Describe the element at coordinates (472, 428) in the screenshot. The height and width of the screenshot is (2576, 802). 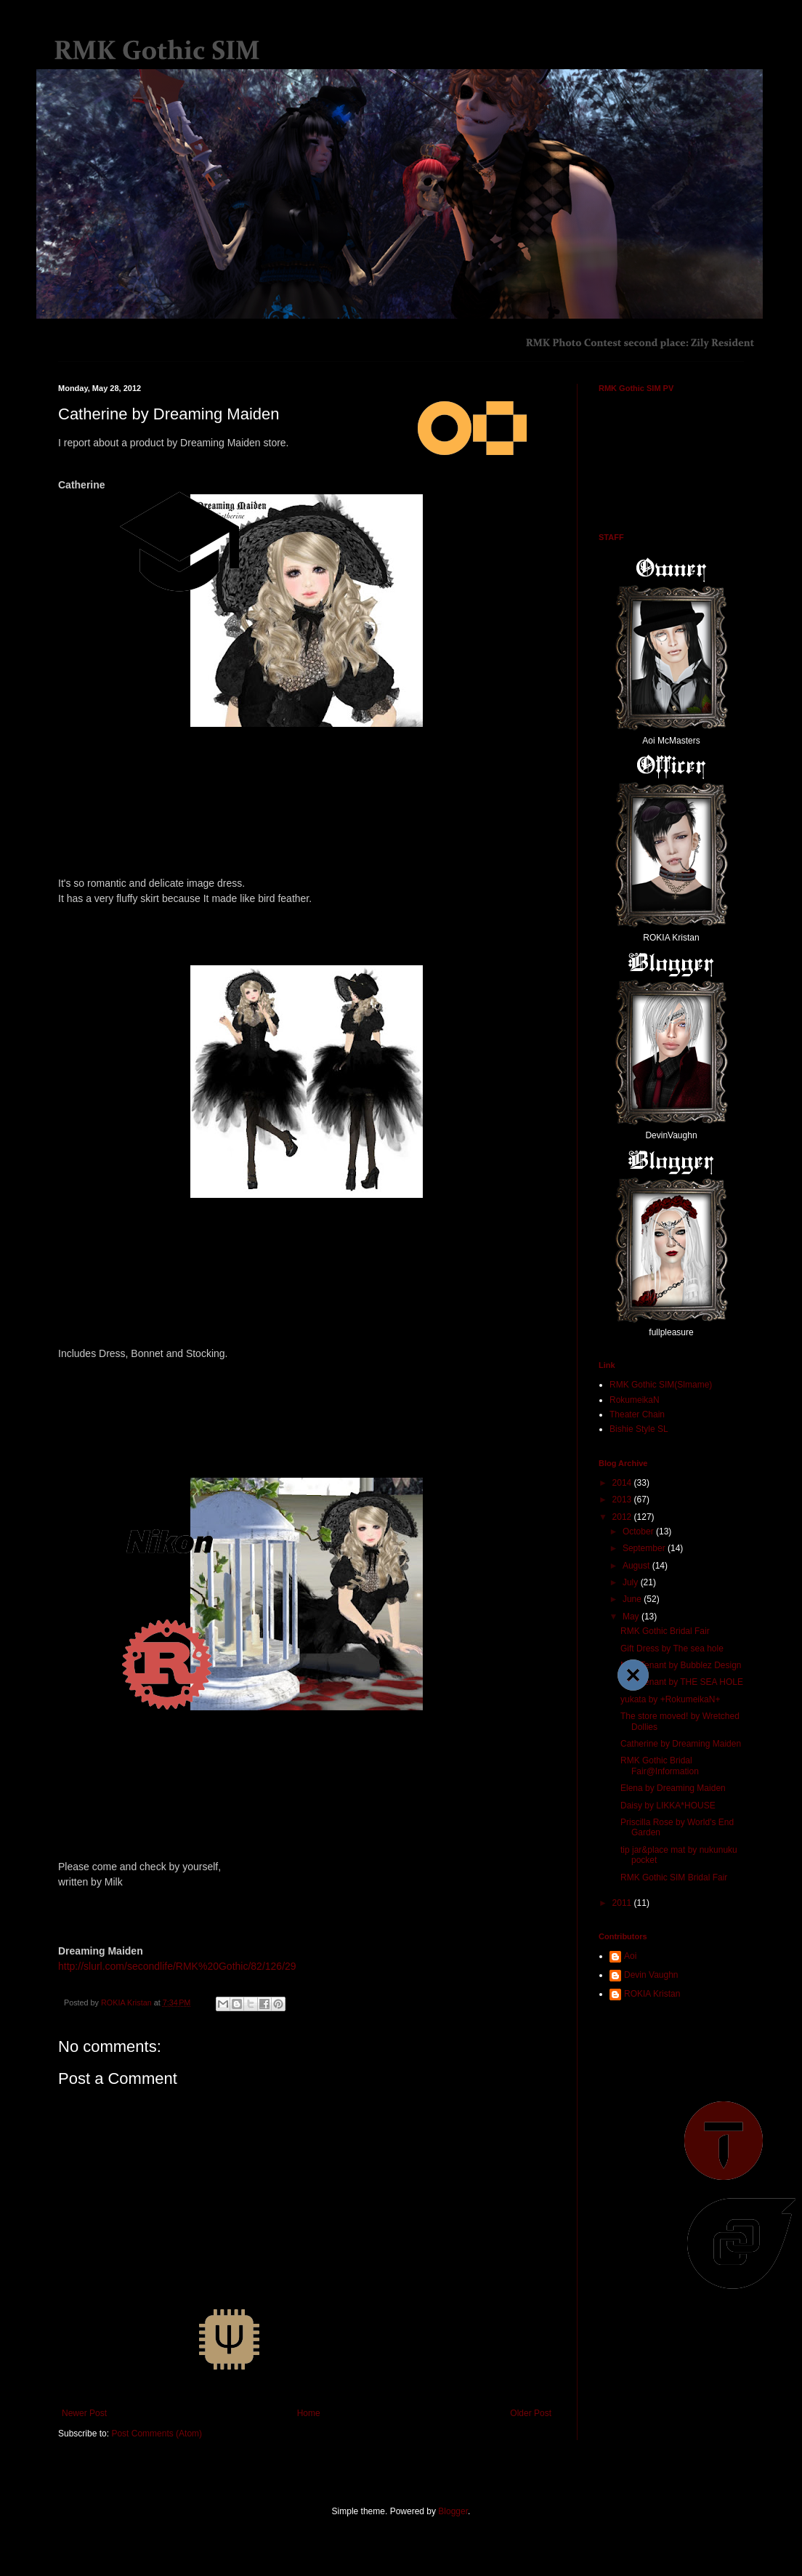
I see `open the Eight sleep tracking app` at that location.